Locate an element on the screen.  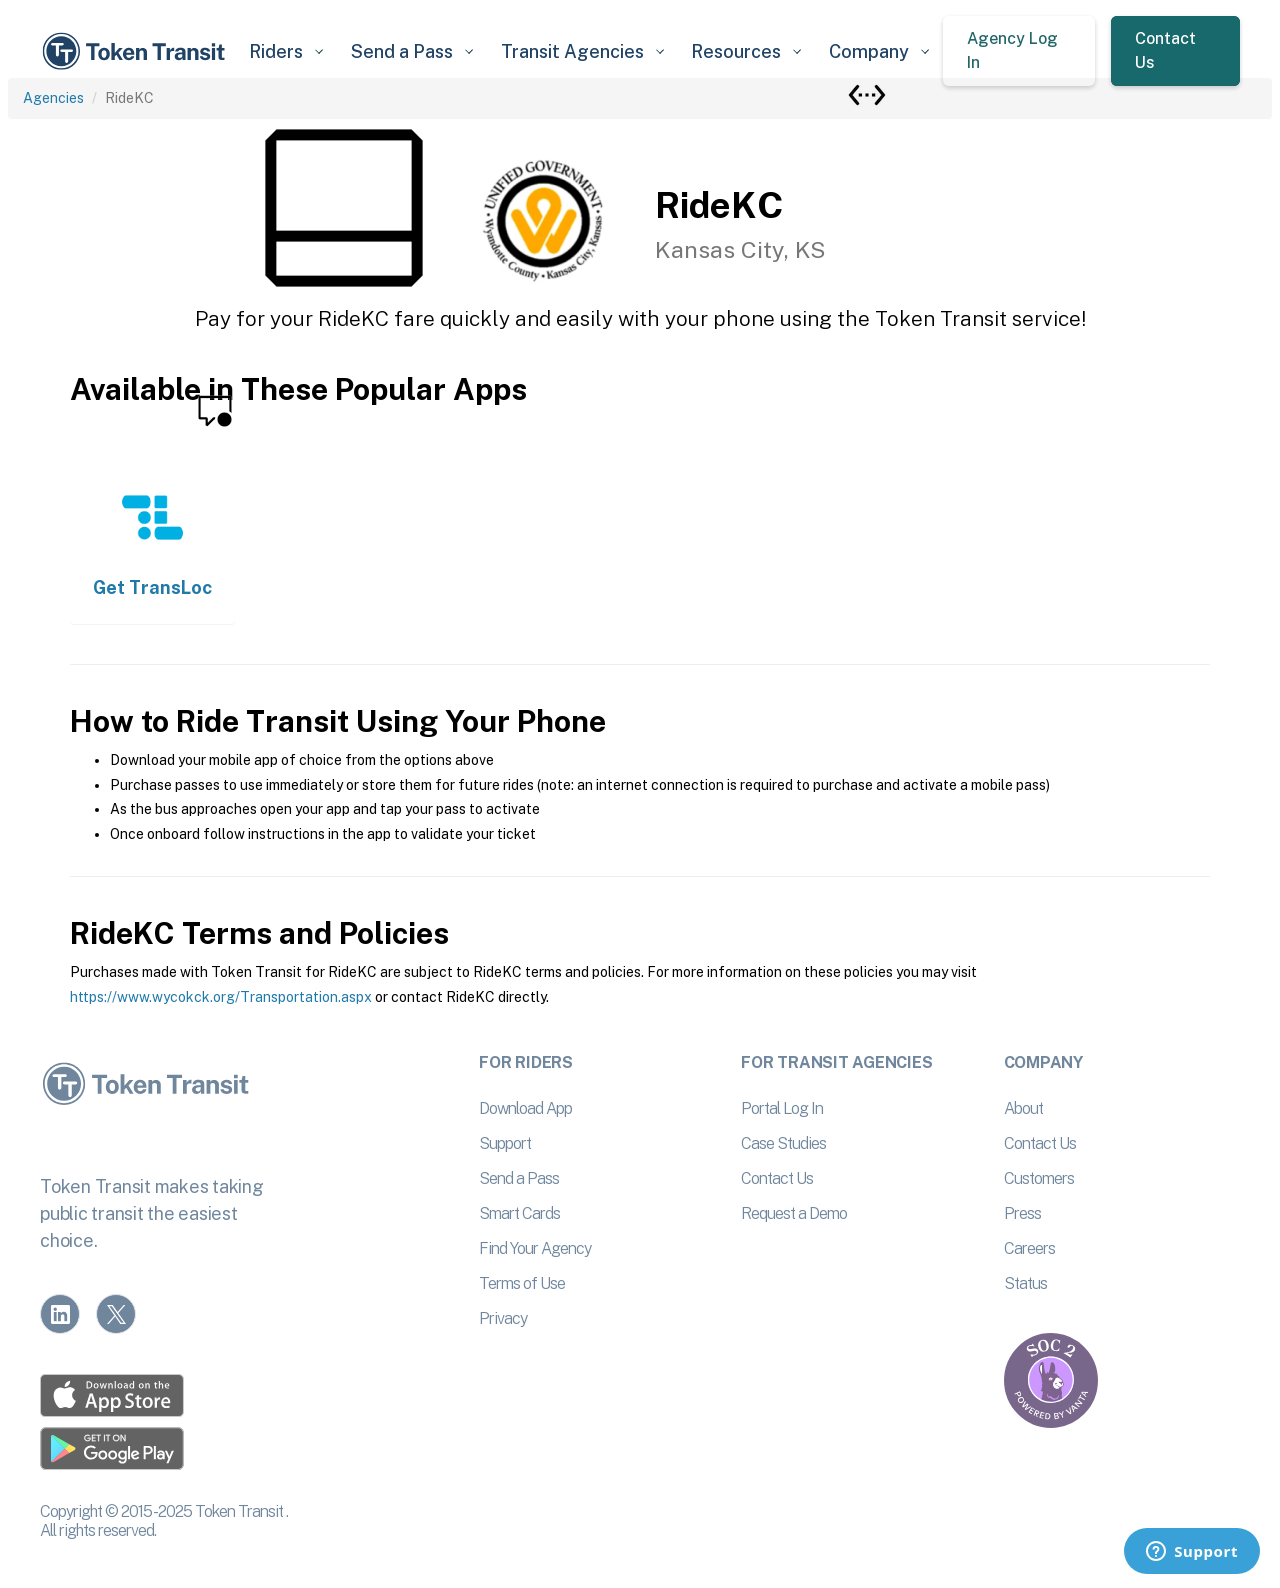
configure ethernet or network connection settings is located at coordinates (867, 95).